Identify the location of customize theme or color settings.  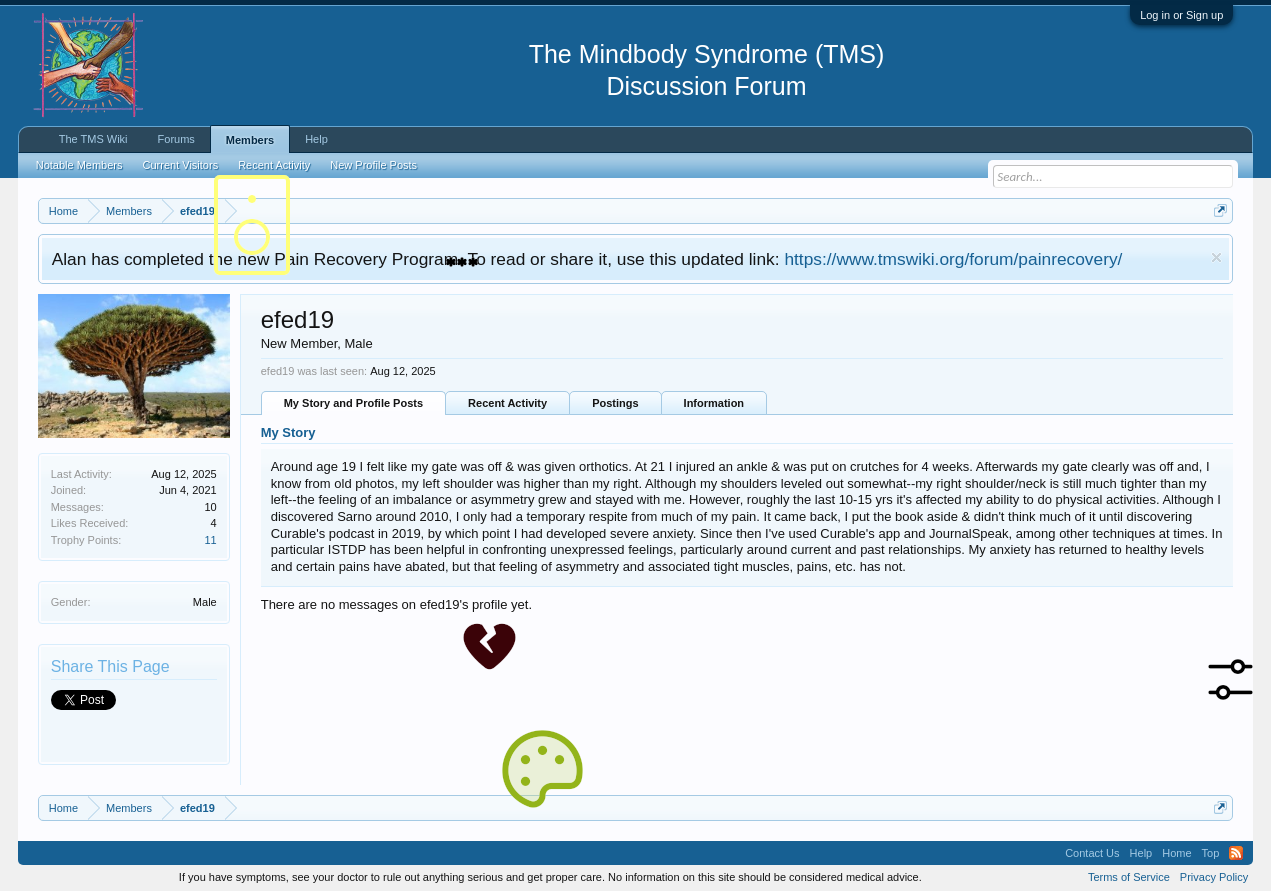
(542, 770).